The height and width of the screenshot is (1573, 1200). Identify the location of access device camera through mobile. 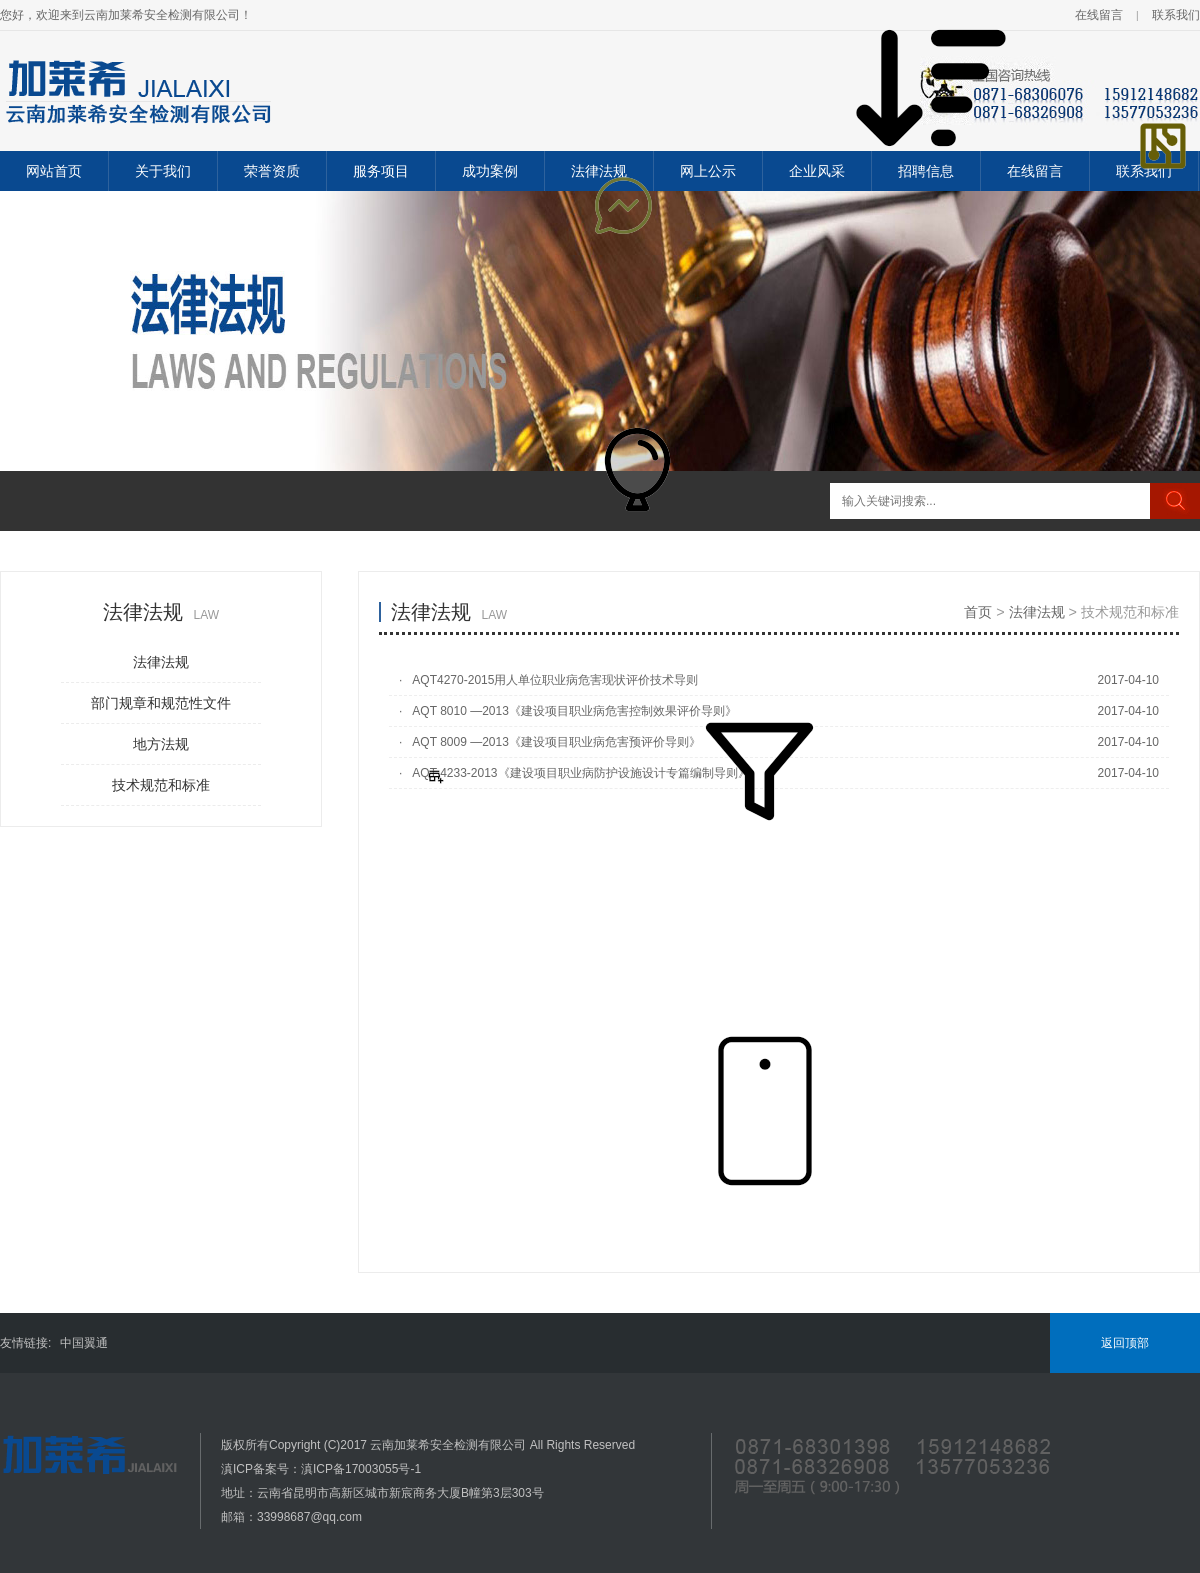
(765, 1111).